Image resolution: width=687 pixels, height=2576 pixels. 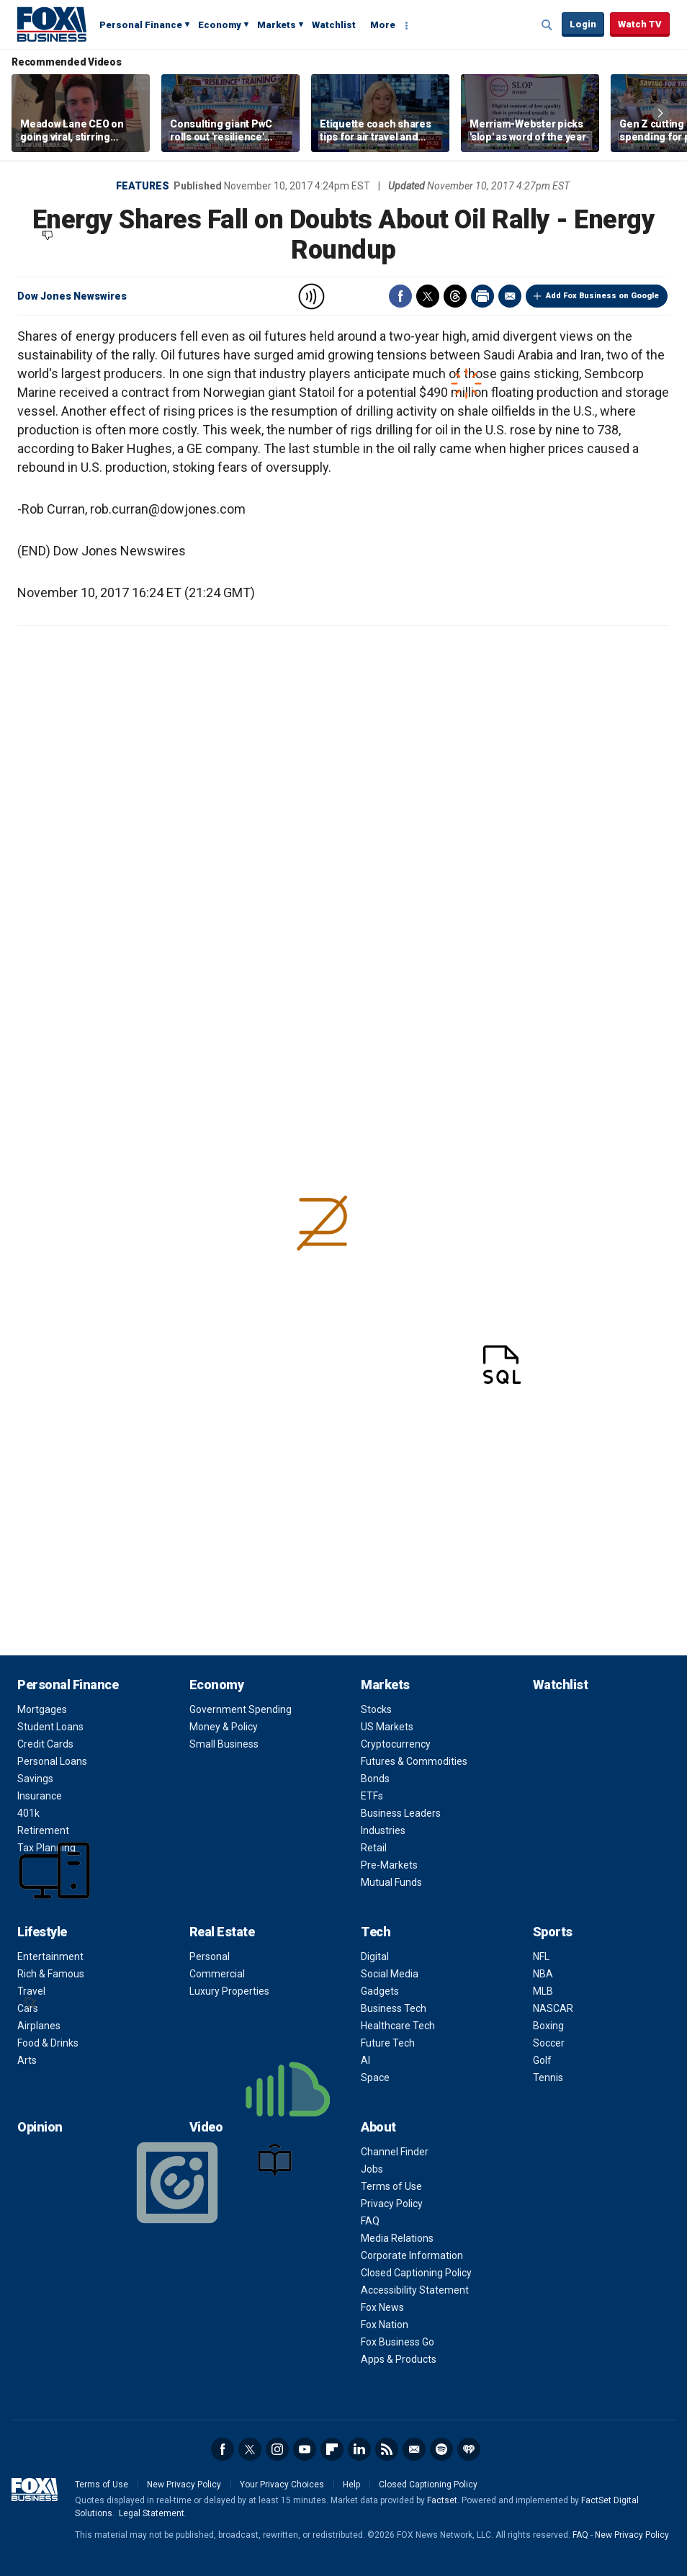 What do you see at coordinates (466, 383) in the screenshot?
I see `loading content in progress` at bounding box center [466, 383].